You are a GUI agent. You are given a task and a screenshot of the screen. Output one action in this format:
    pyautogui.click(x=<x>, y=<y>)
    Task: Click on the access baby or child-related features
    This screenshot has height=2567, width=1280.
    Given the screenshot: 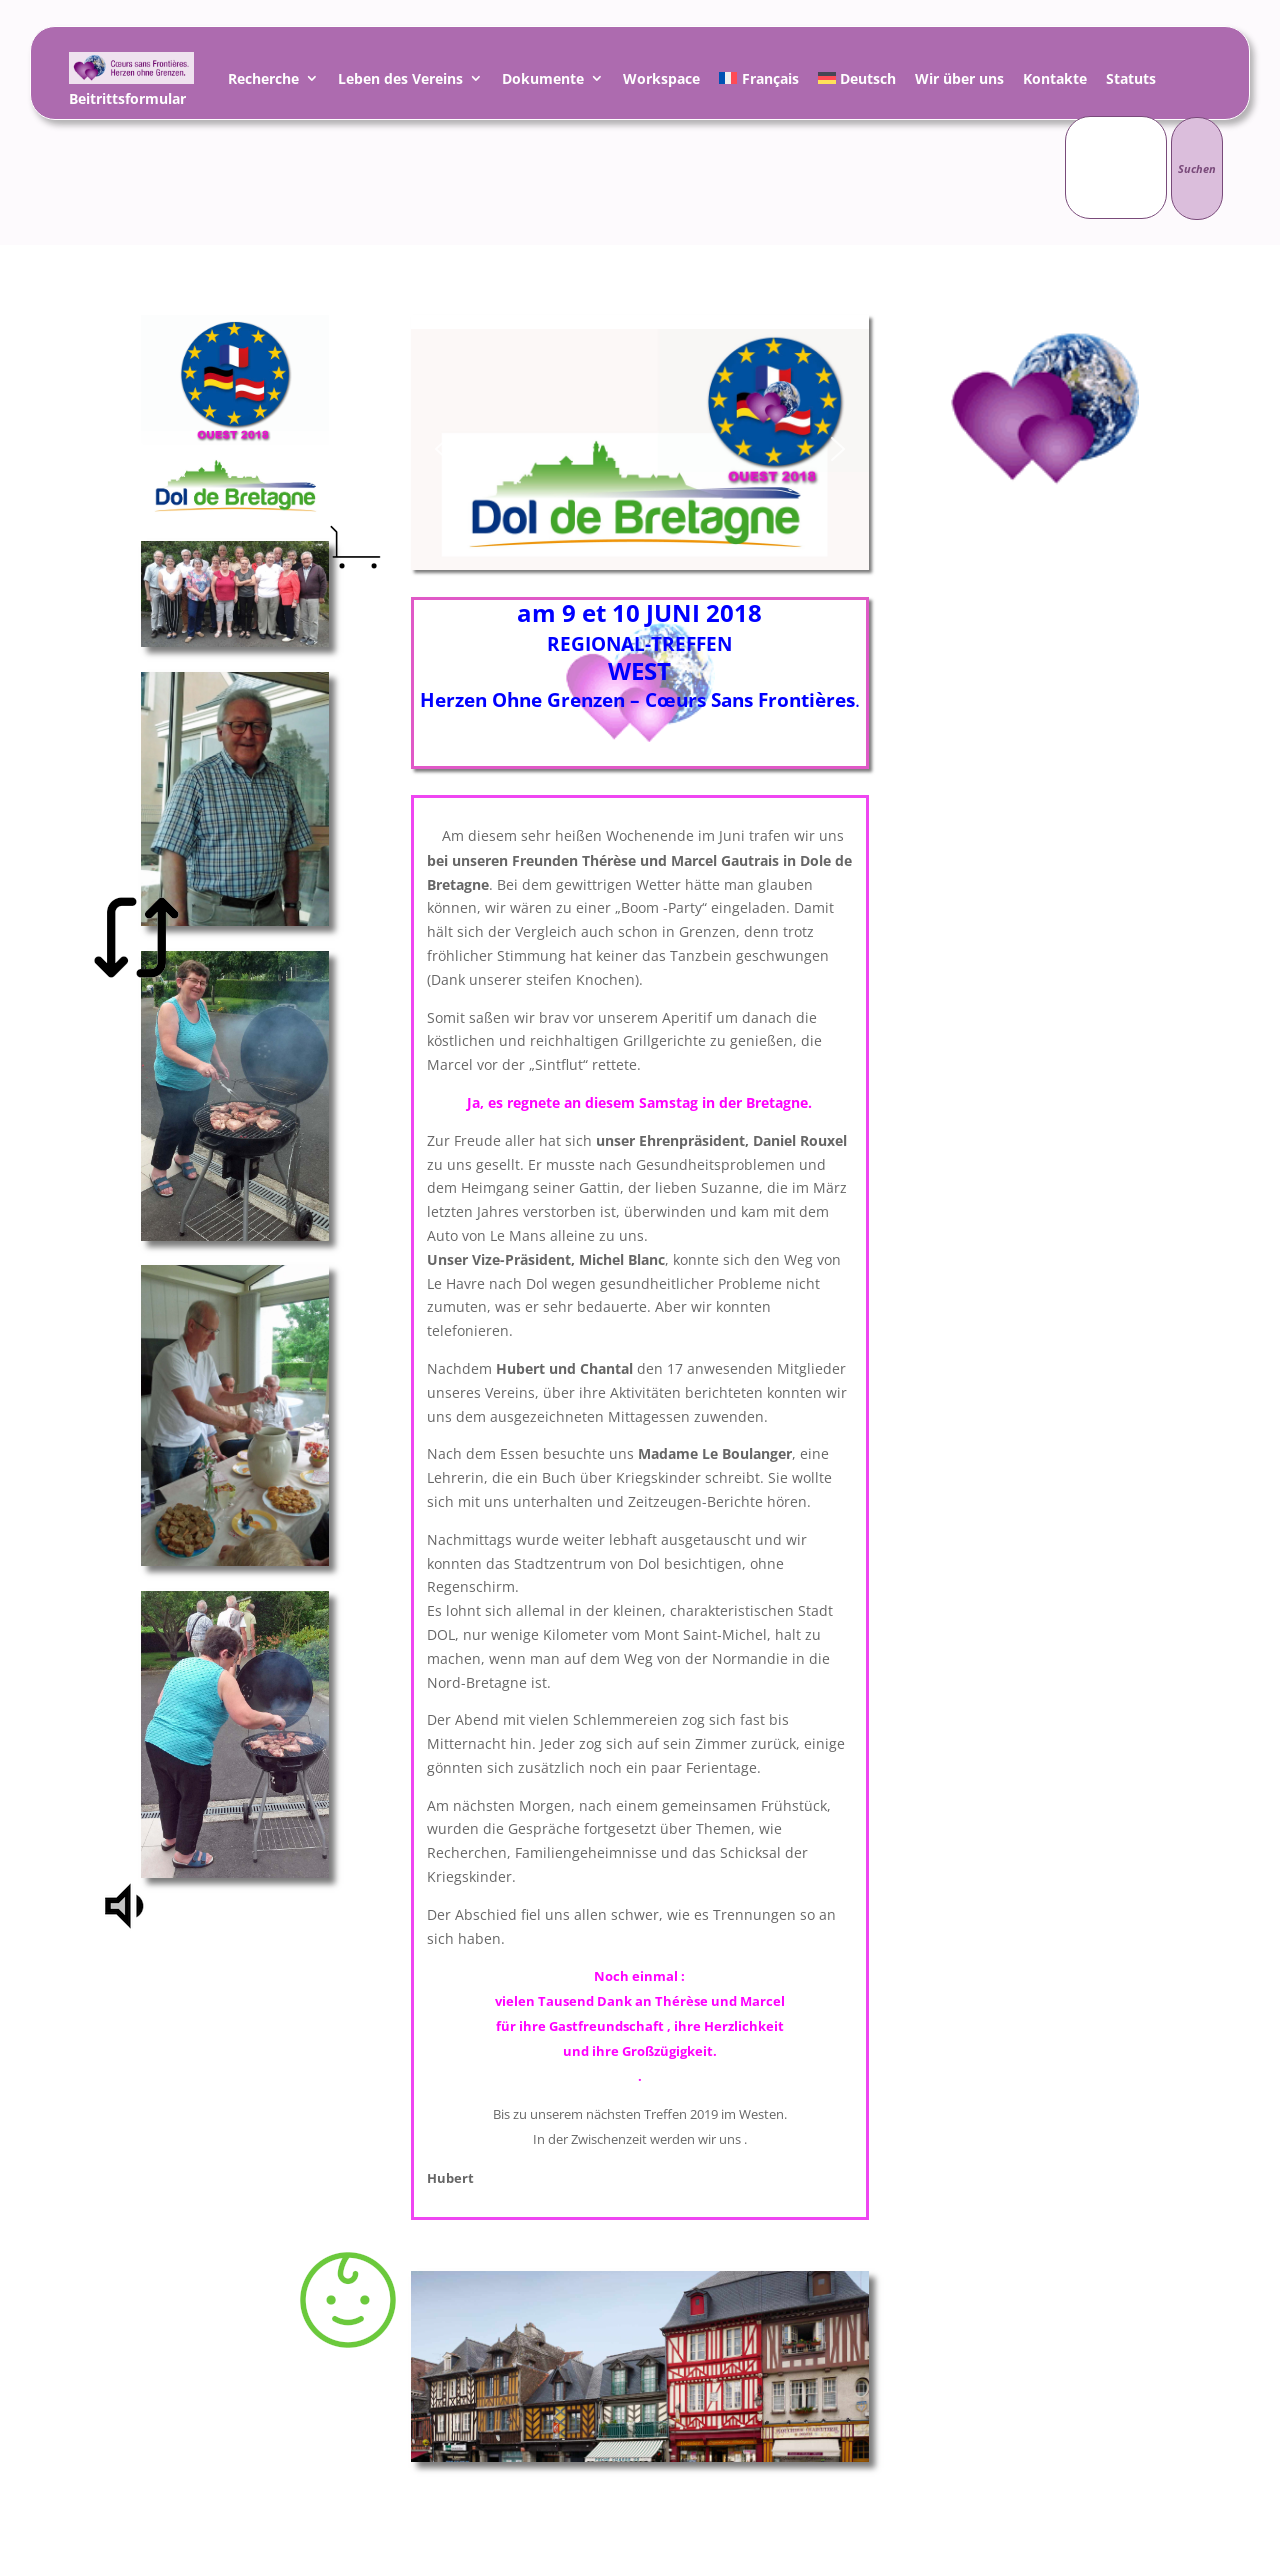 What is the action you would take?
    pyautogui.click(x=348, y=2300)
    